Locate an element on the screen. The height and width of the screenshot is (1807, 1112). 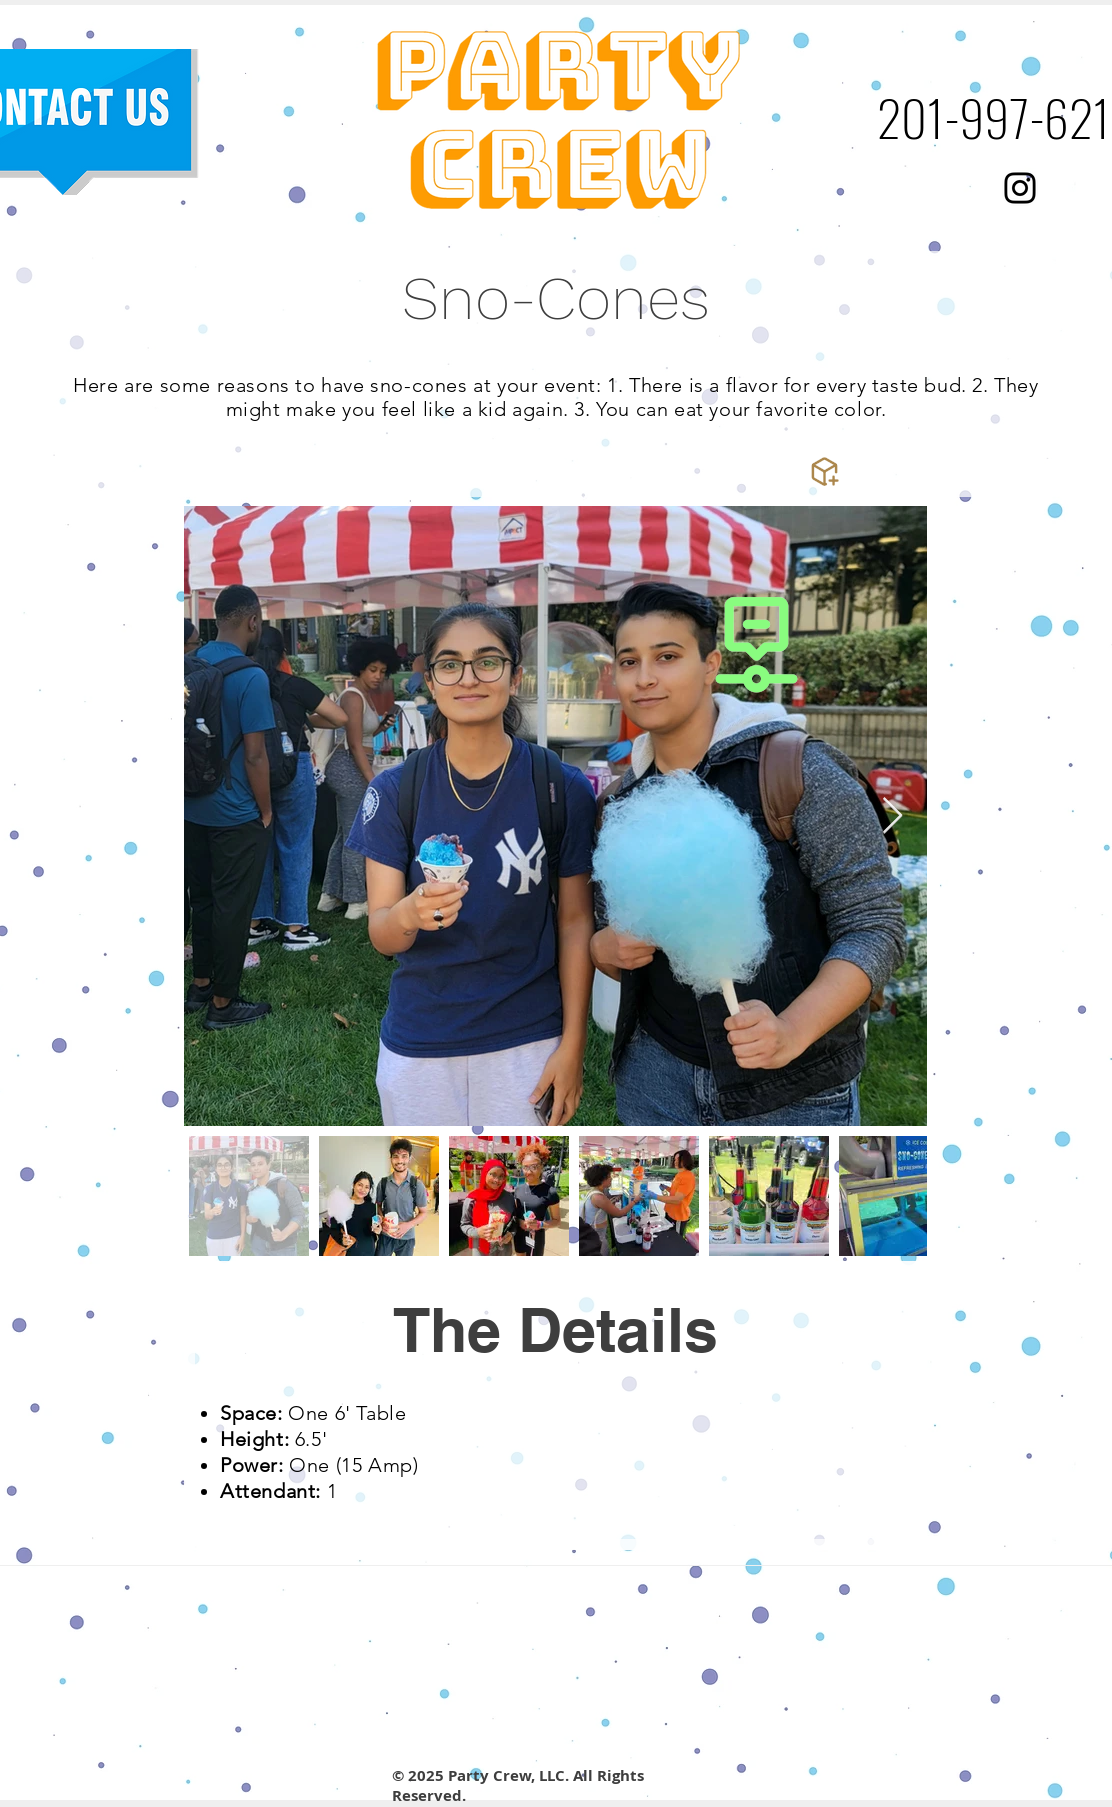
add a new 3D object or model is located at coordinates (824, 471).